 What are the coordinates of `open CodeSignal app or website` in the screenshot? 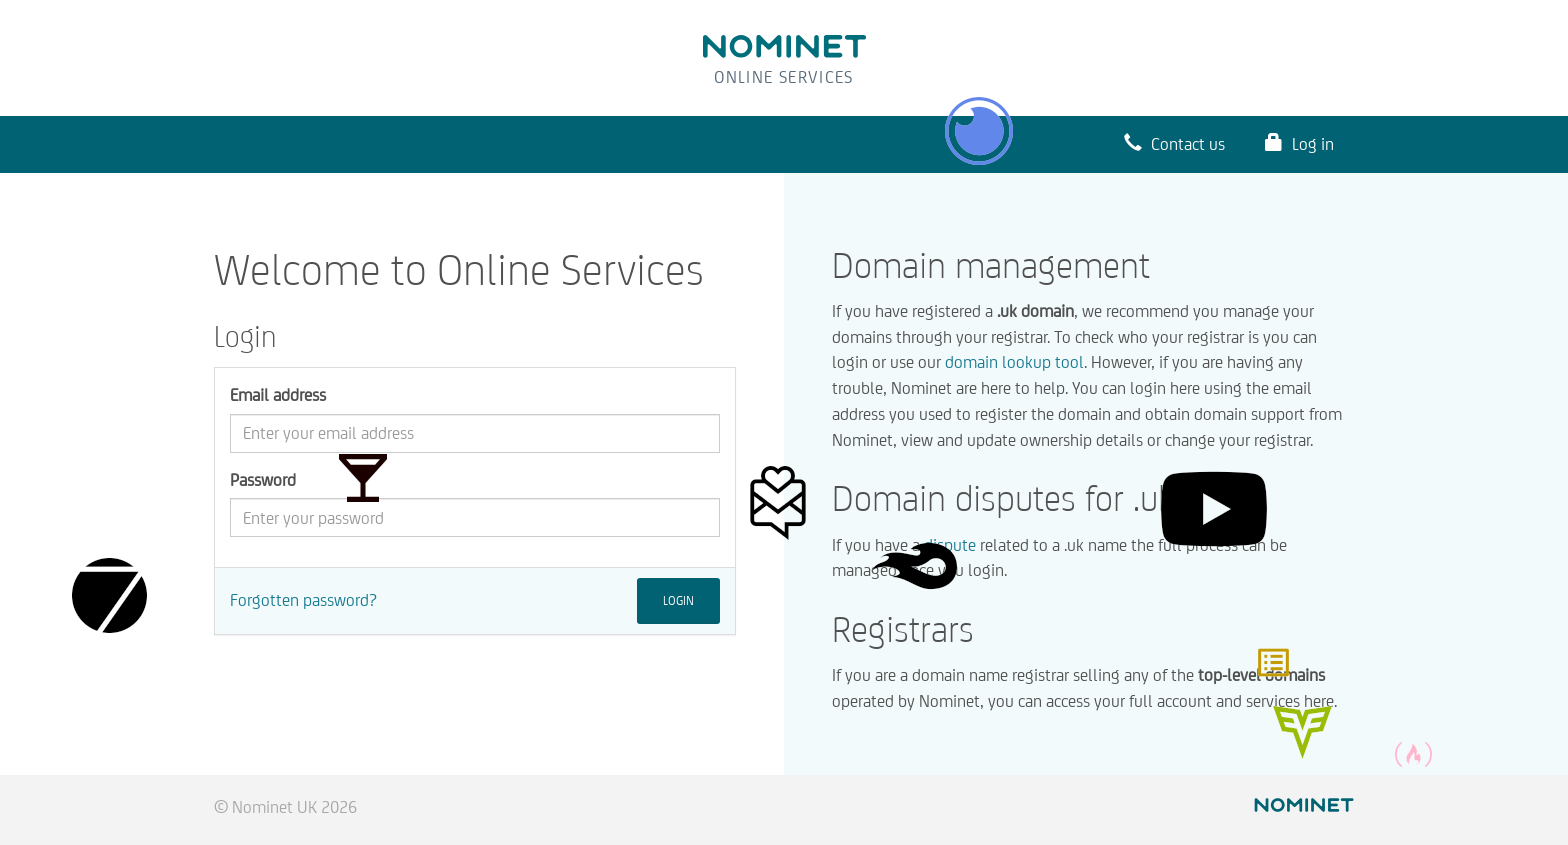 It's located at (1302, 732).